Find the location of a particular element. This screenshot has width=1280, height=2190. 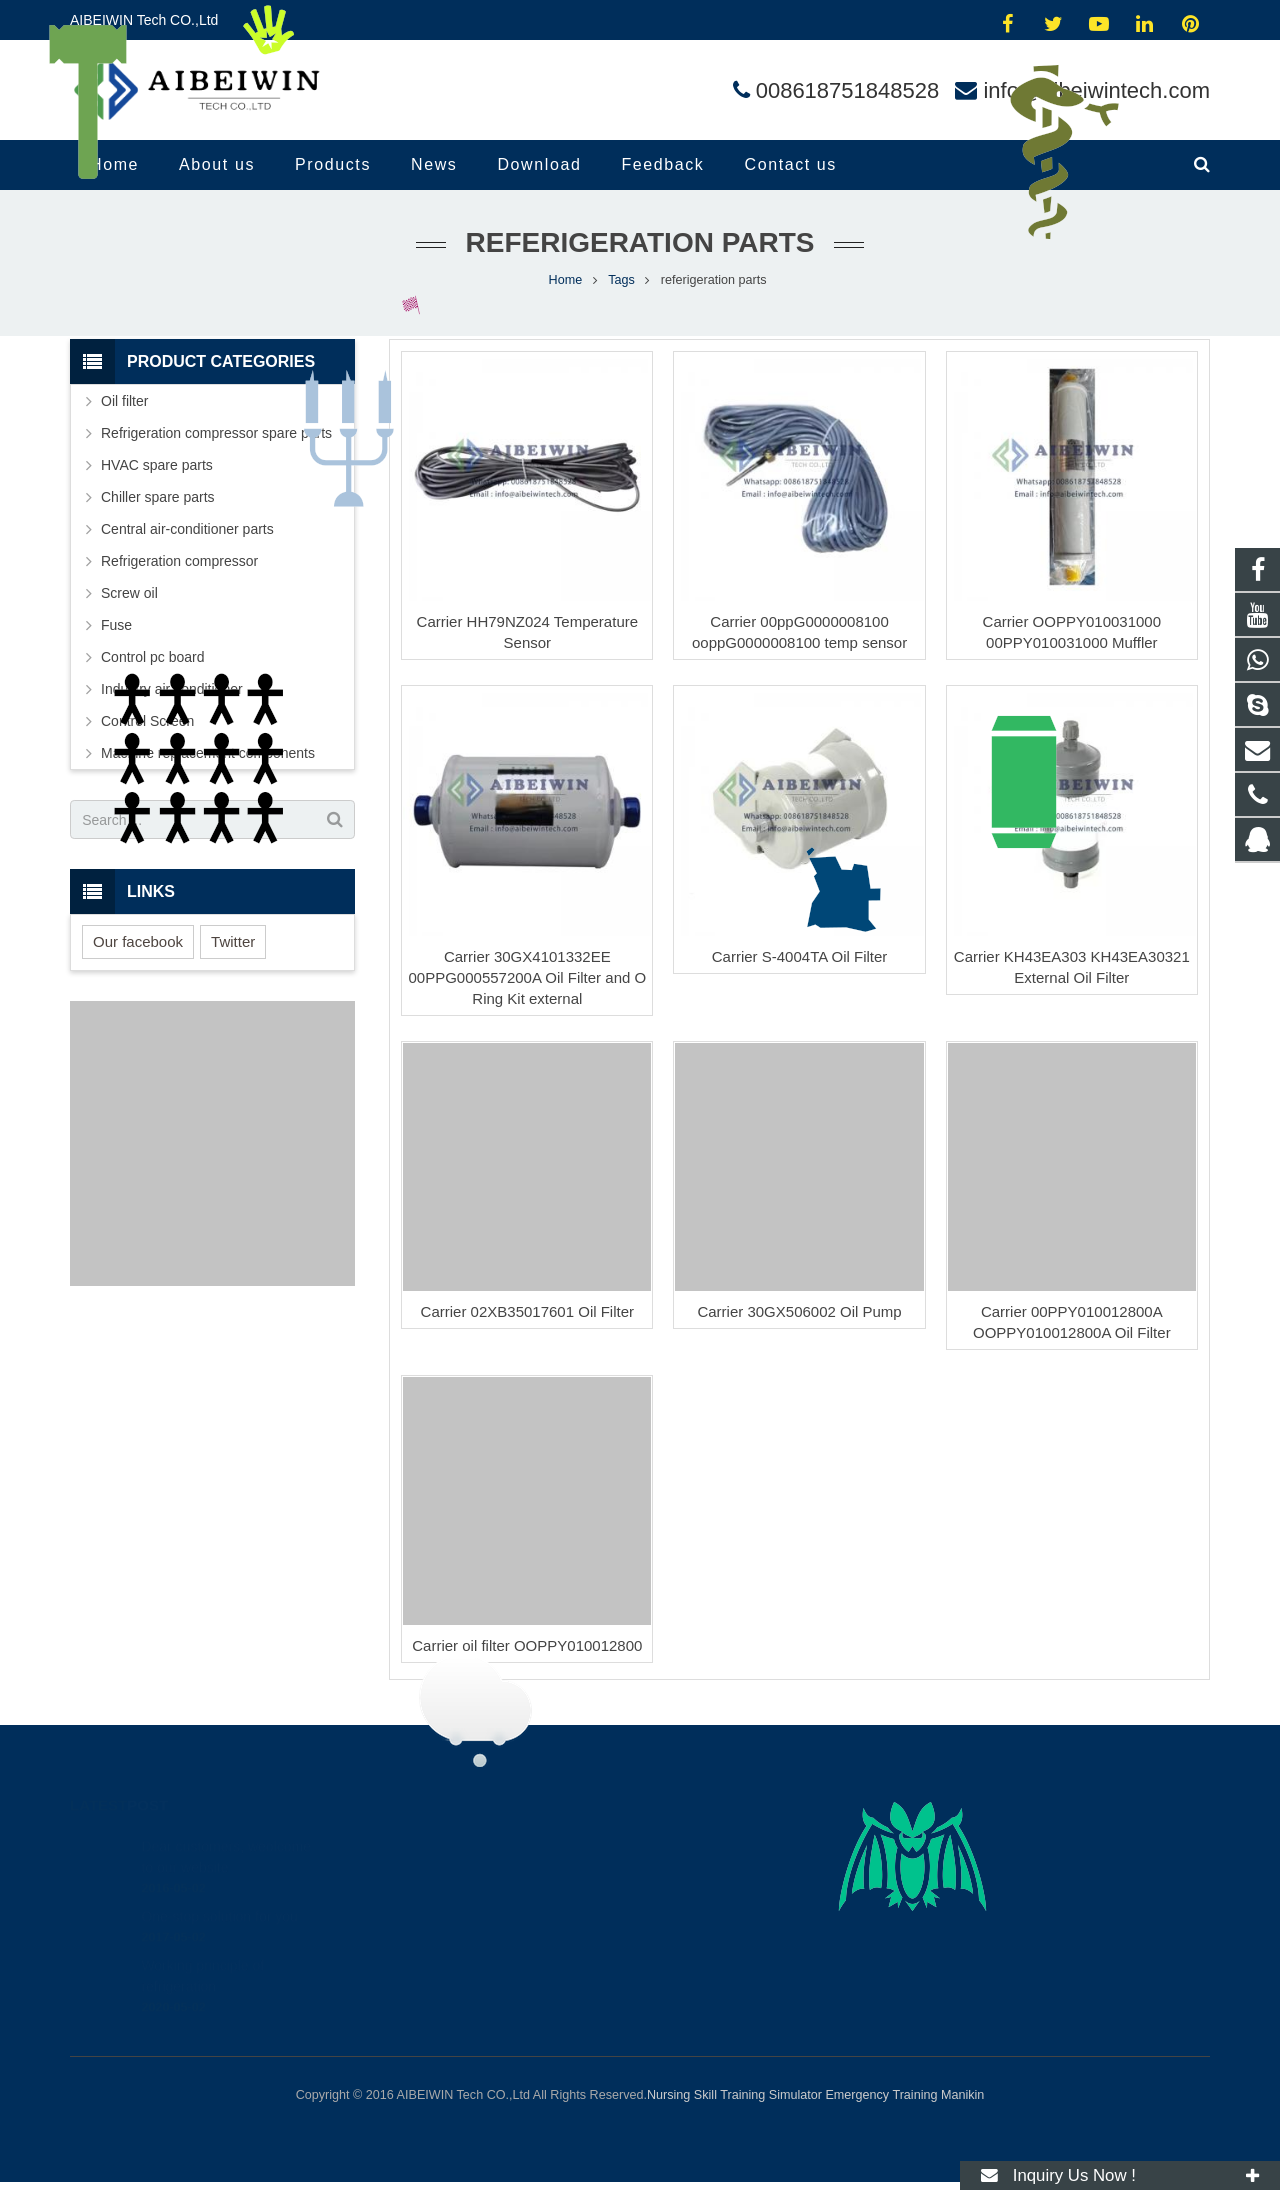

activate trample ability in a card game is located at coordinates (88, 102).